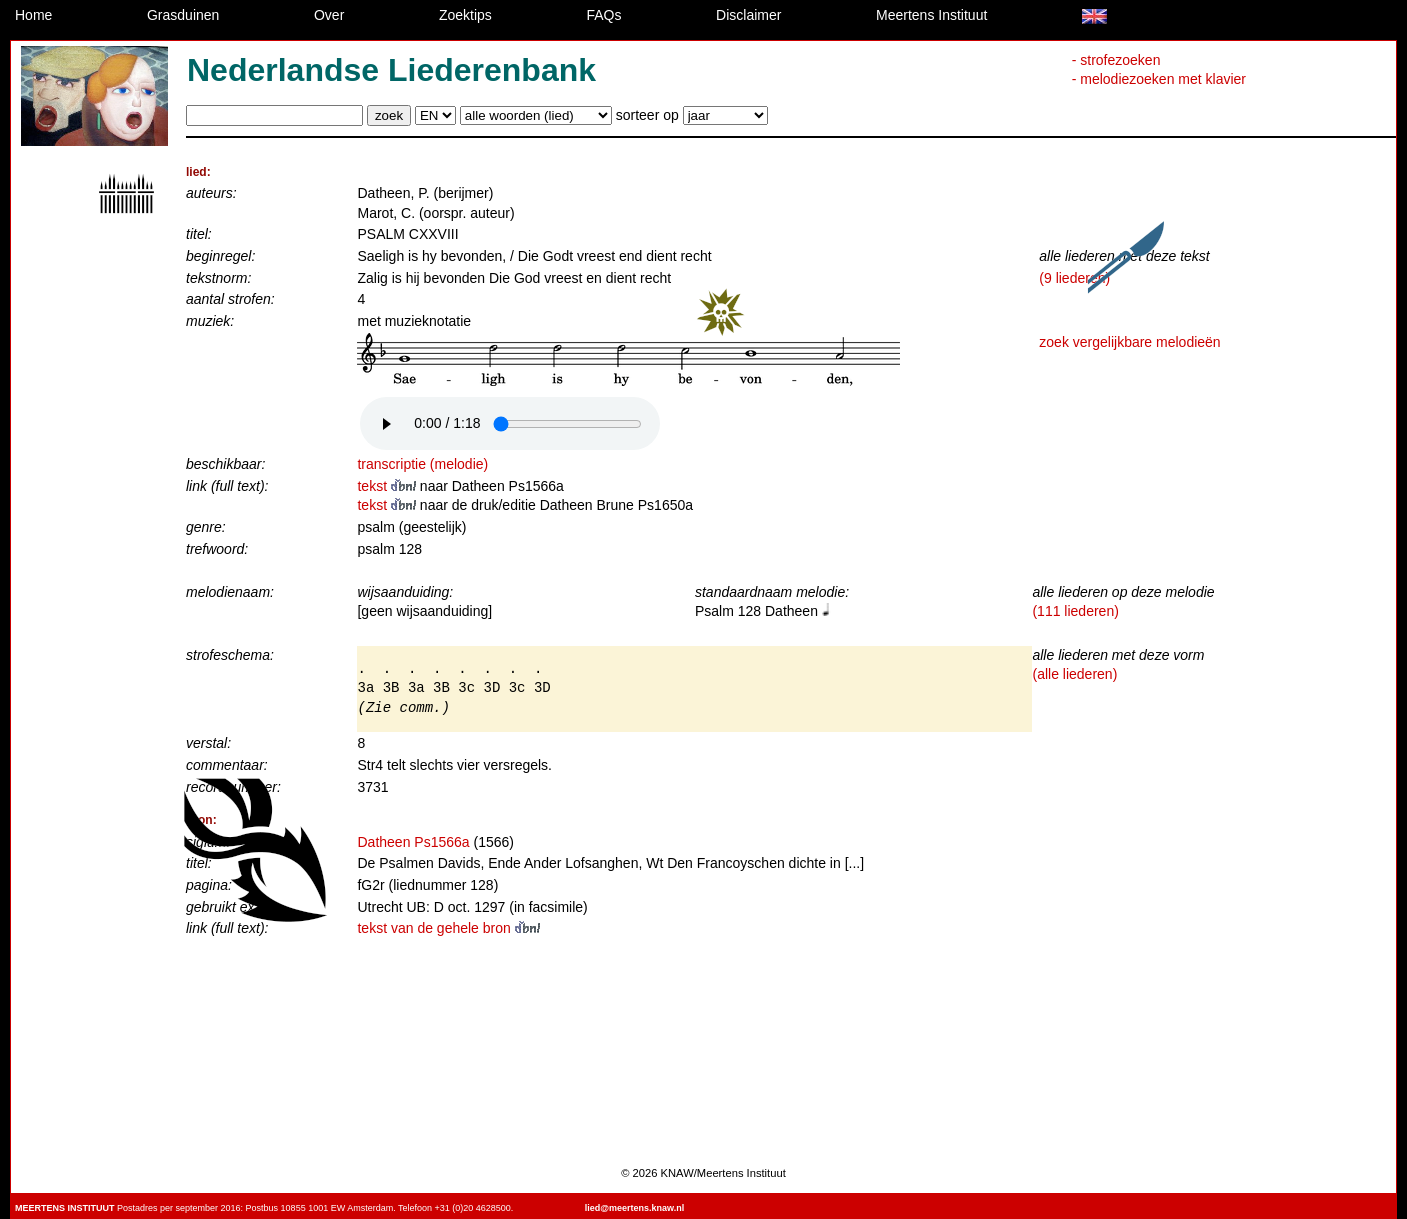 Image resolution: width=1407 pixels, height=1219 pixels. What do you see at coordinates (126, 186) in the screenshot?
I see `defensive wall or barrier structure in a strategy game` at bounding box center [126, 186].